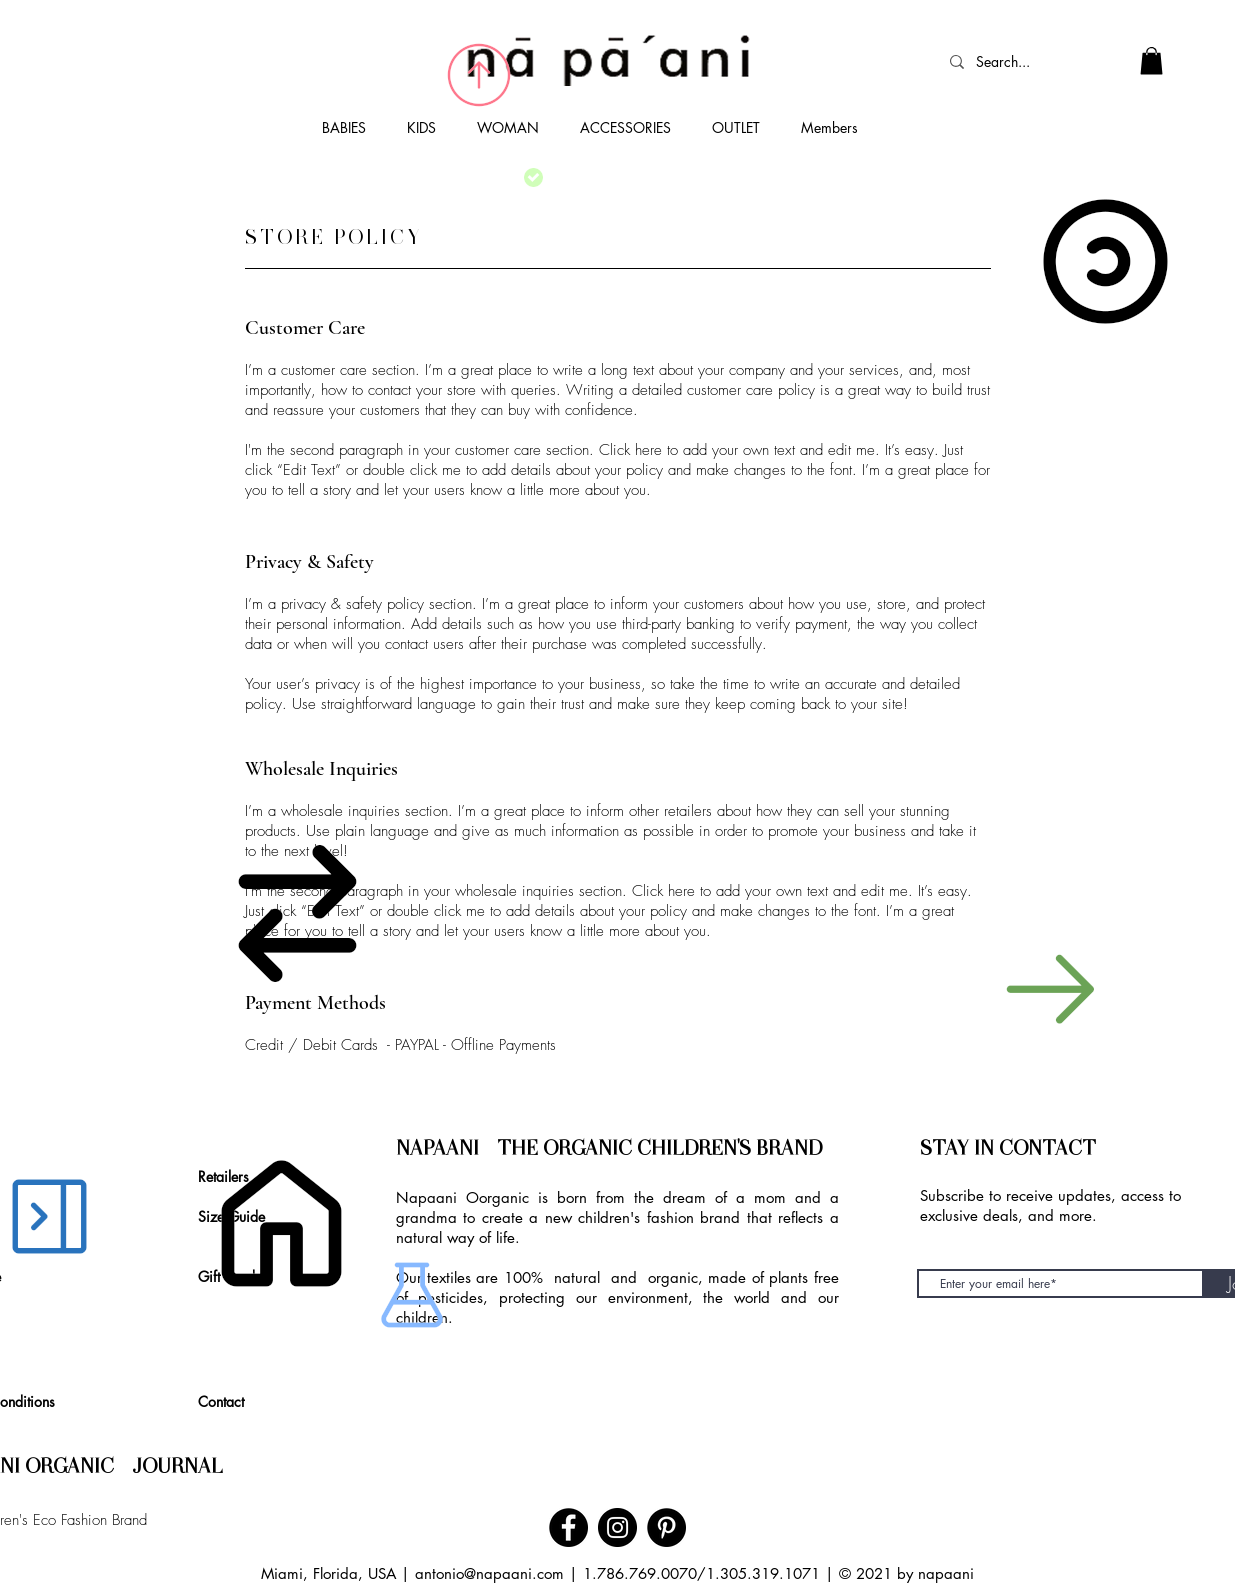 This screenshot has width=1235, height=1586. Describe the element at coordinates (479, 75) in the screenshot. I see `upload a file or content` at that location.